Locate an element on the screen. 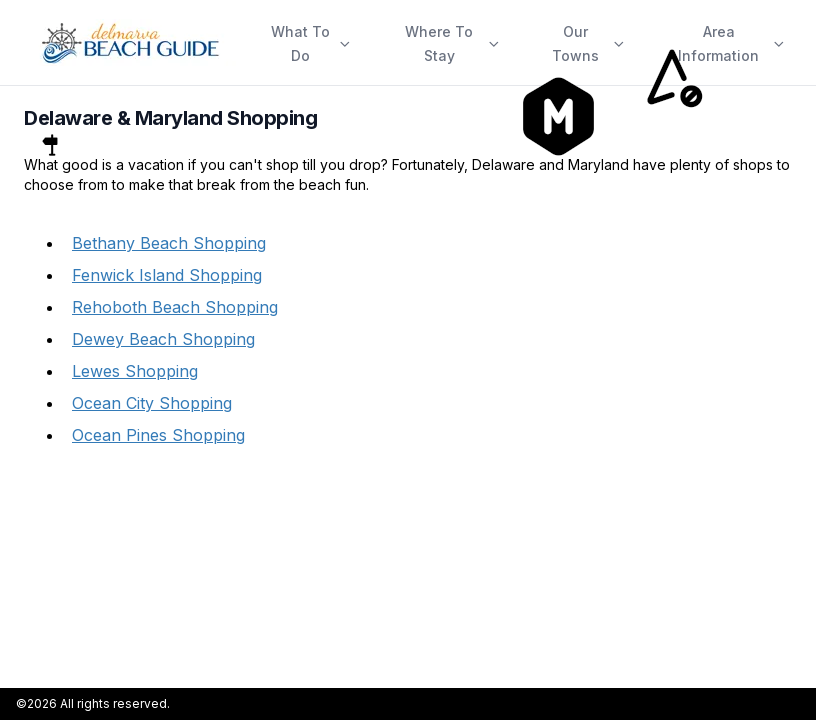  navigate to previous step or section is located at coordinates (50, 145).